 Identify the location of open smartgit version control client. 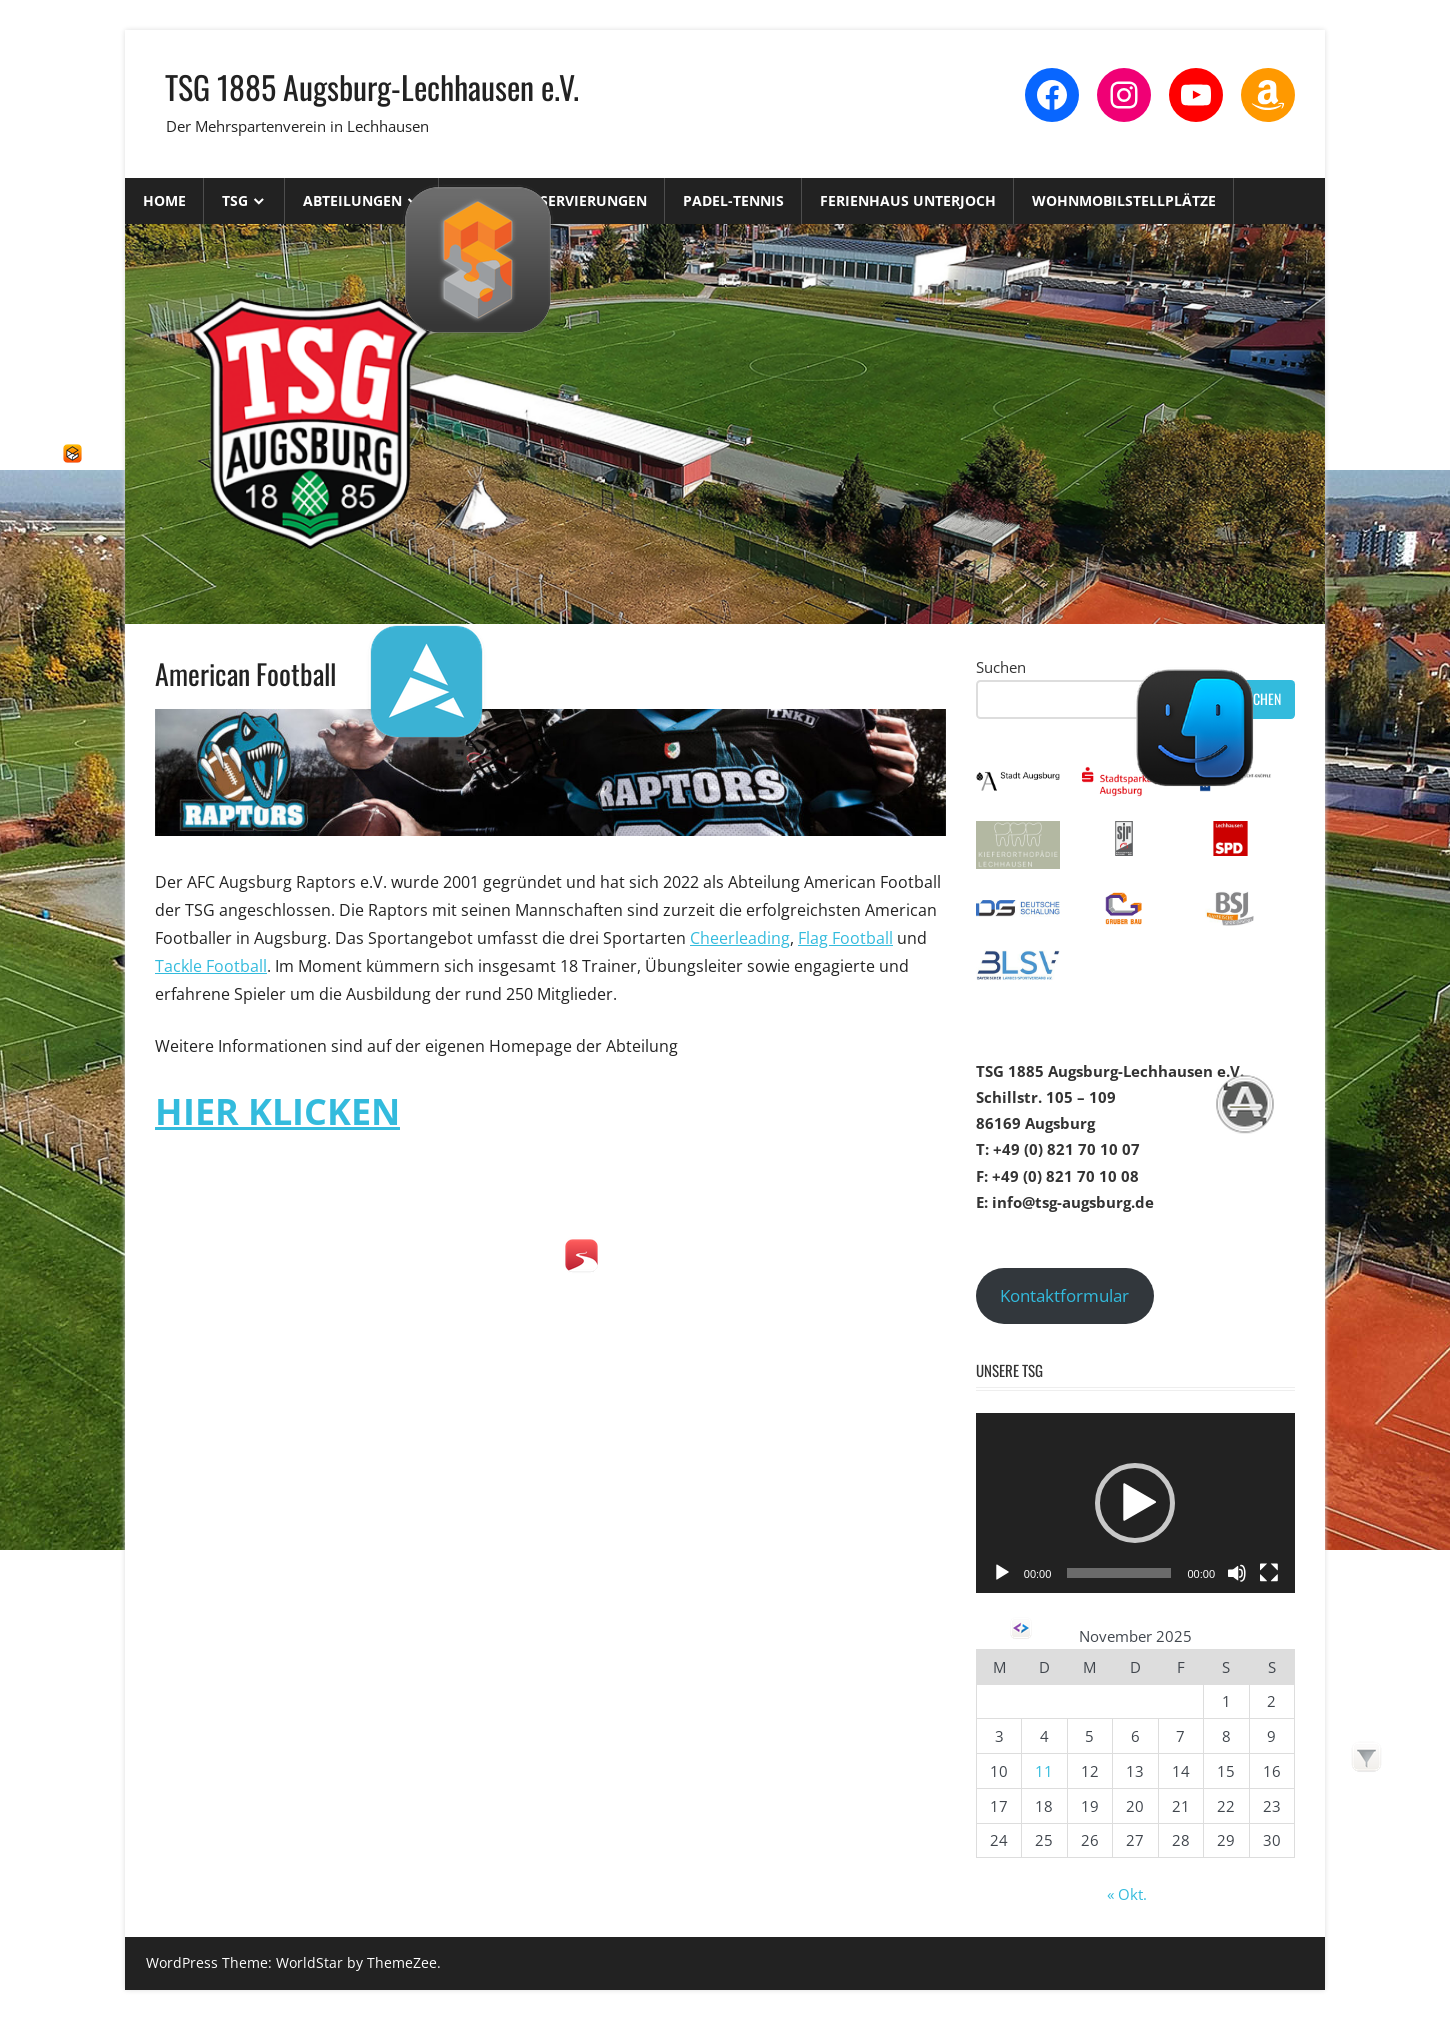
(1021, 1628).